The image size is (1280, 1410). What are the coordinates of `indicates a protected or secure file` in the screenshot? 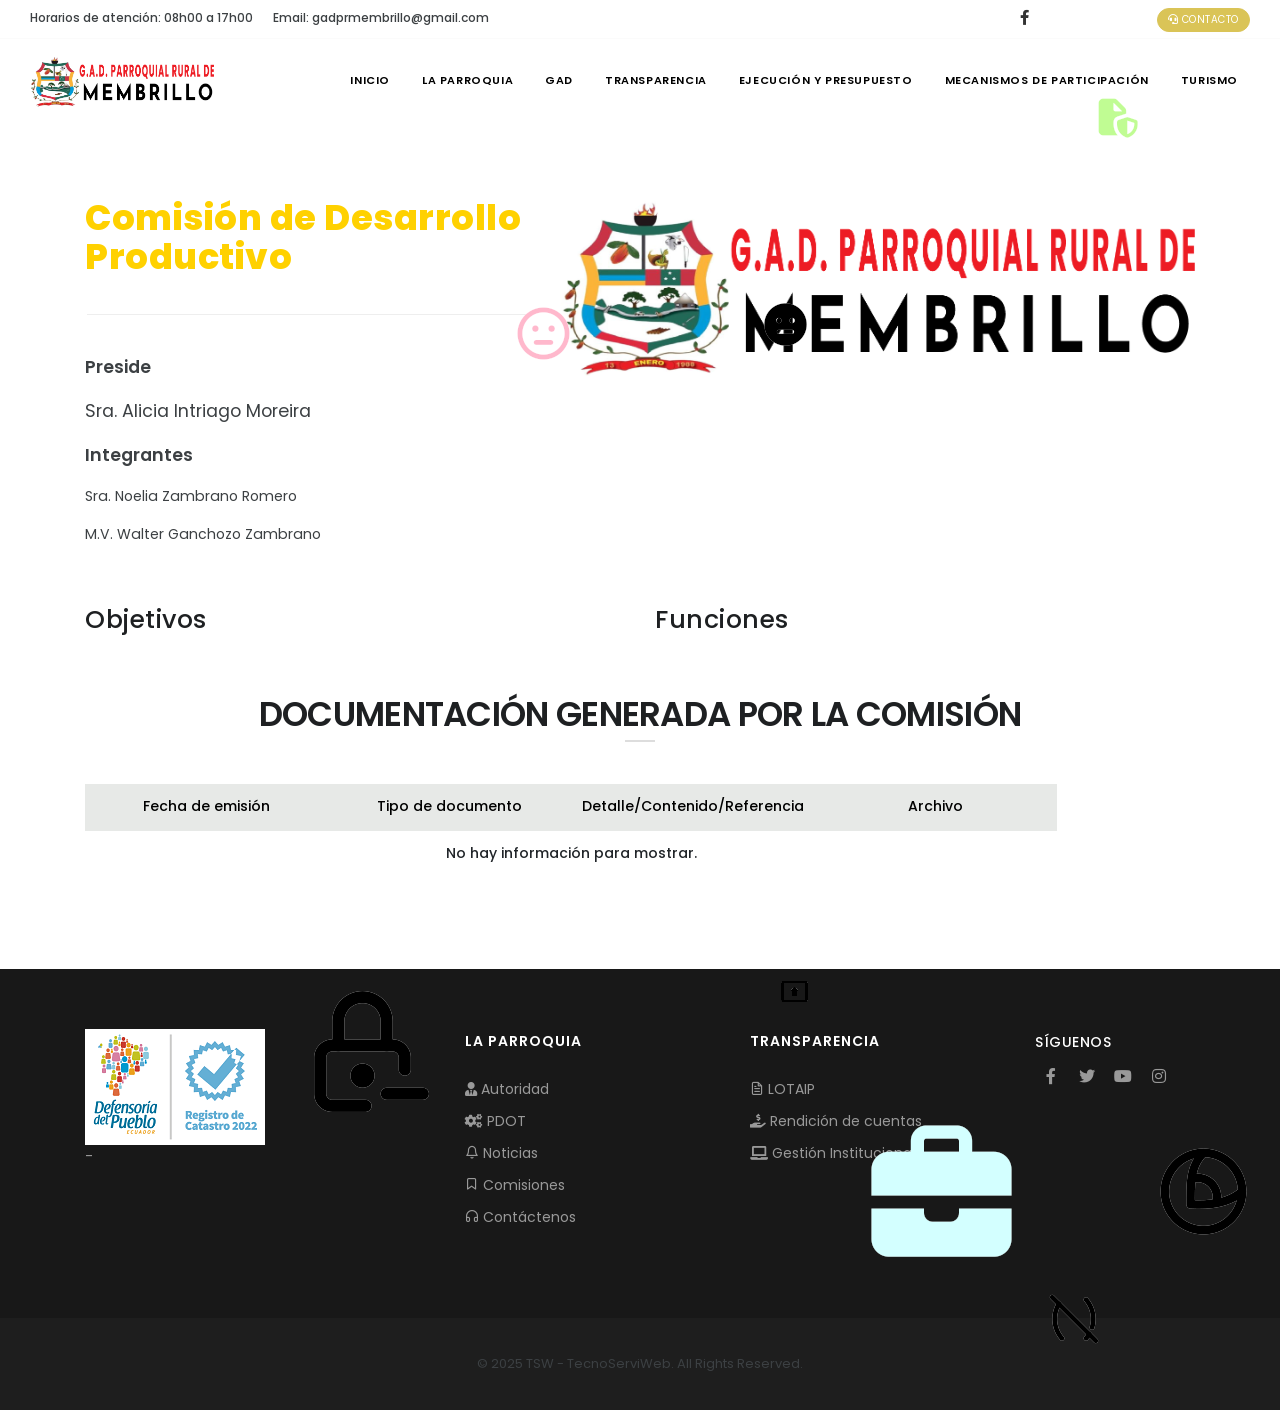 It's located at (1117, 117).